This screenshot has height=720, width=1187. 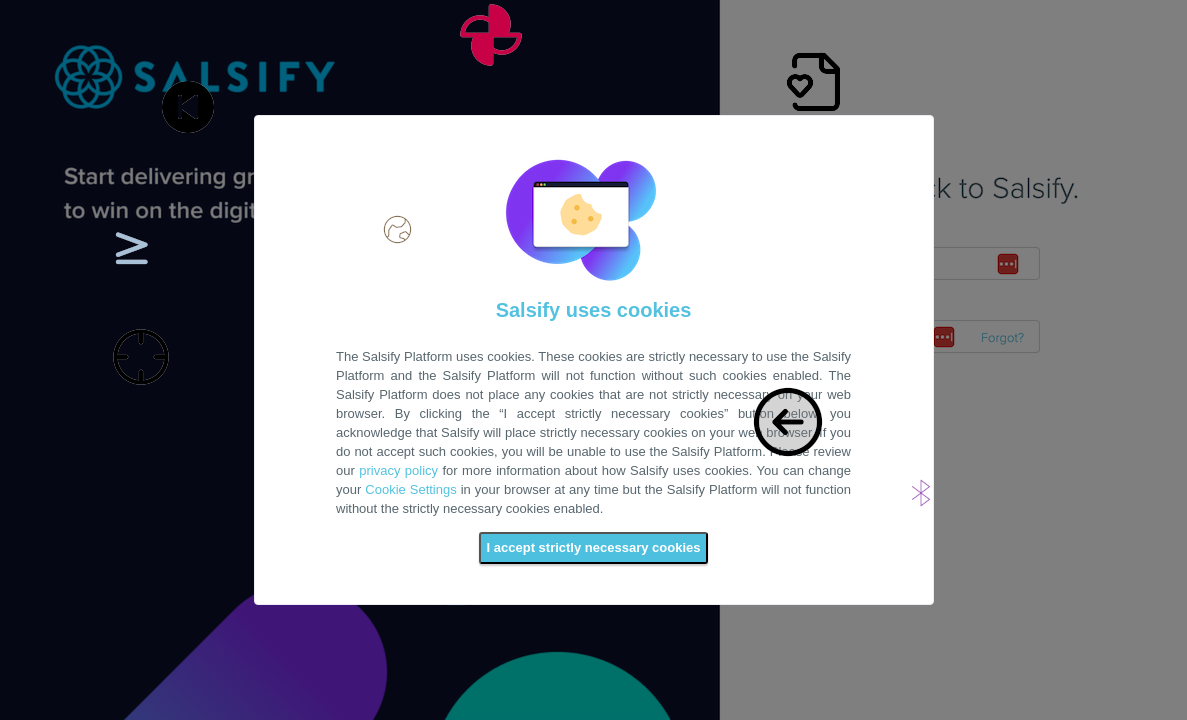 I want to click on skip to previous track, so click(x=188, y=107).